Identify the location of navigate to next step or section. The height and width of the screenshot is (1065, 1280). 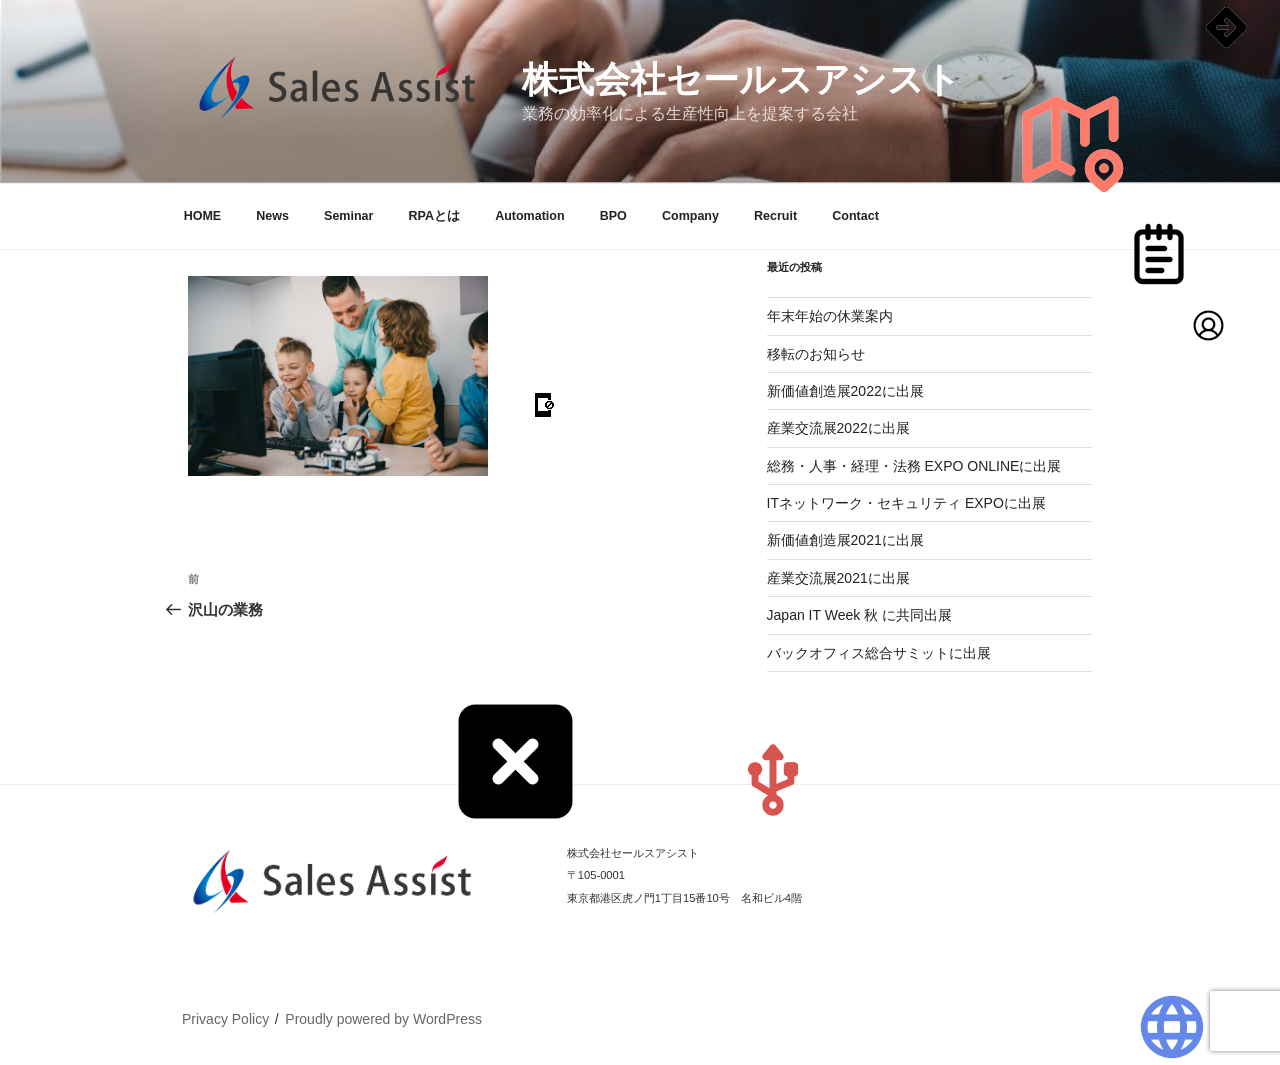
(1226, 27).